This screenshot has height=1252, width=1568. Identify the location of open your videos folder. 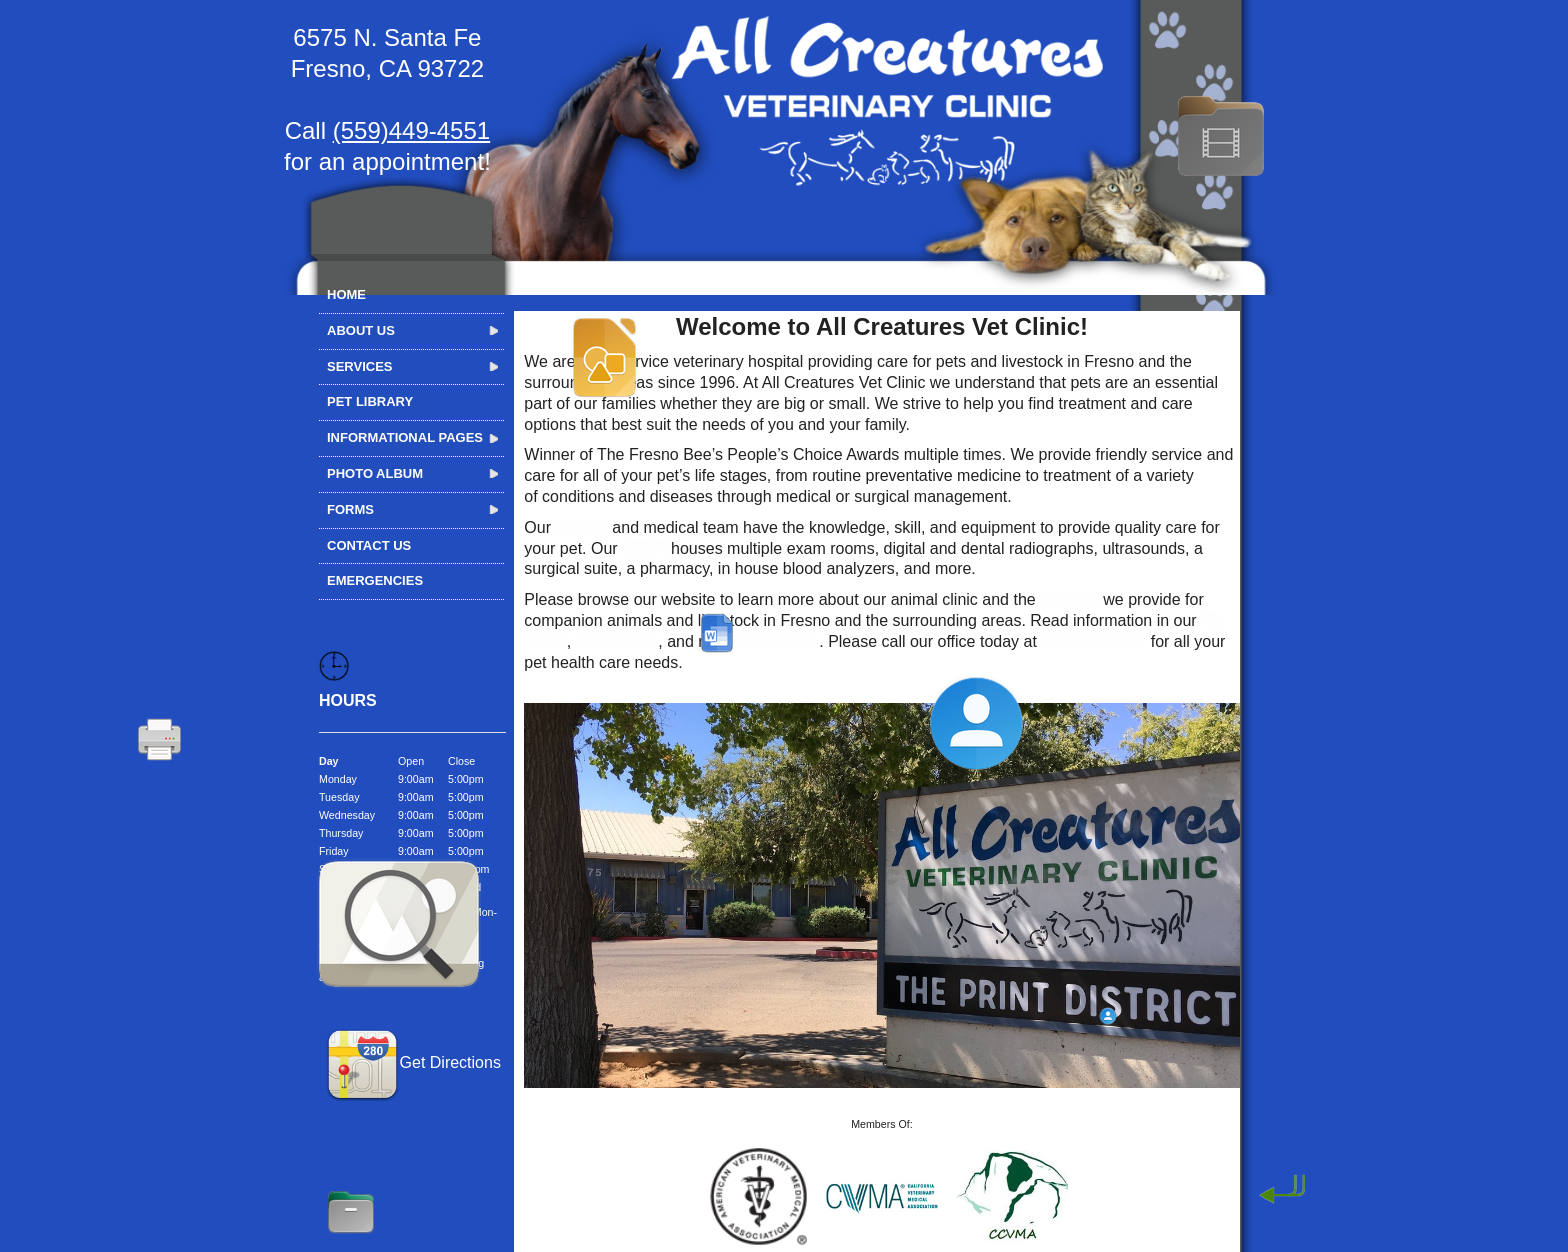
(1221, 136).